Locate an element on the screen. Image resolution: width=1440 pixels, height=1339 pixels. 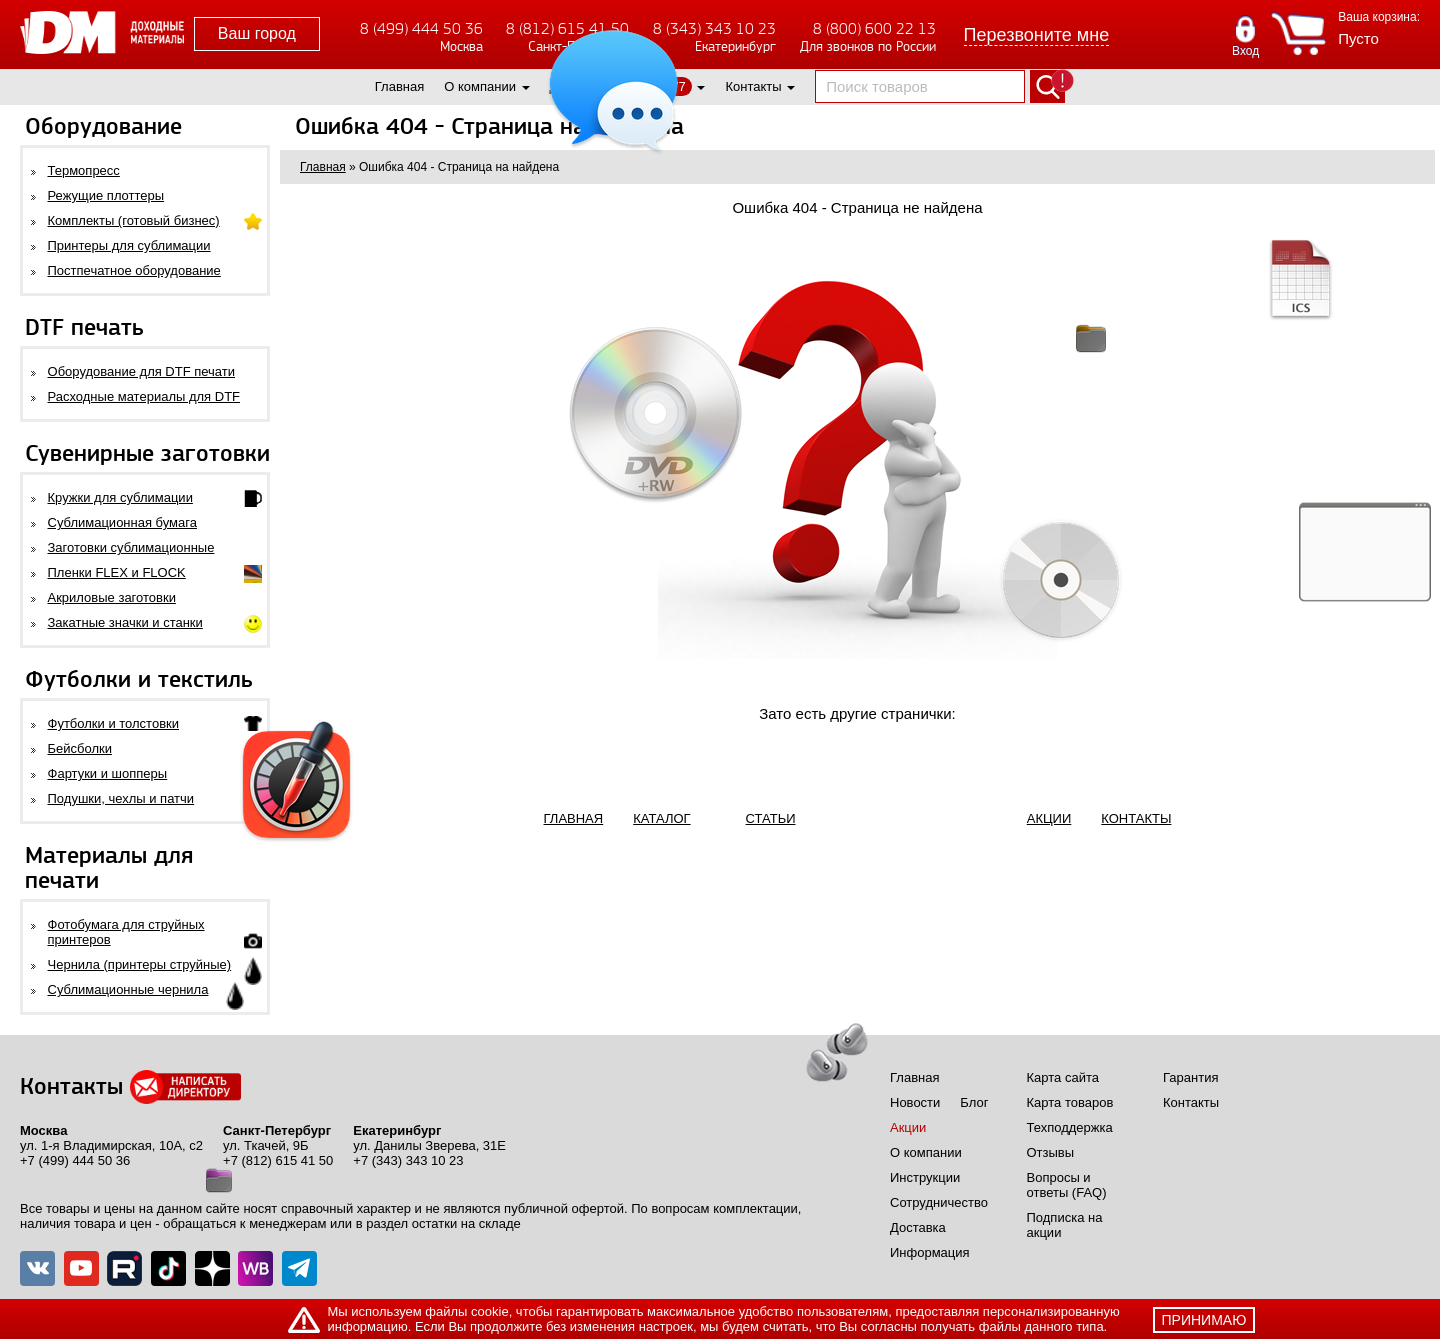
open messages or chat application is located at coordinates (613, 88).